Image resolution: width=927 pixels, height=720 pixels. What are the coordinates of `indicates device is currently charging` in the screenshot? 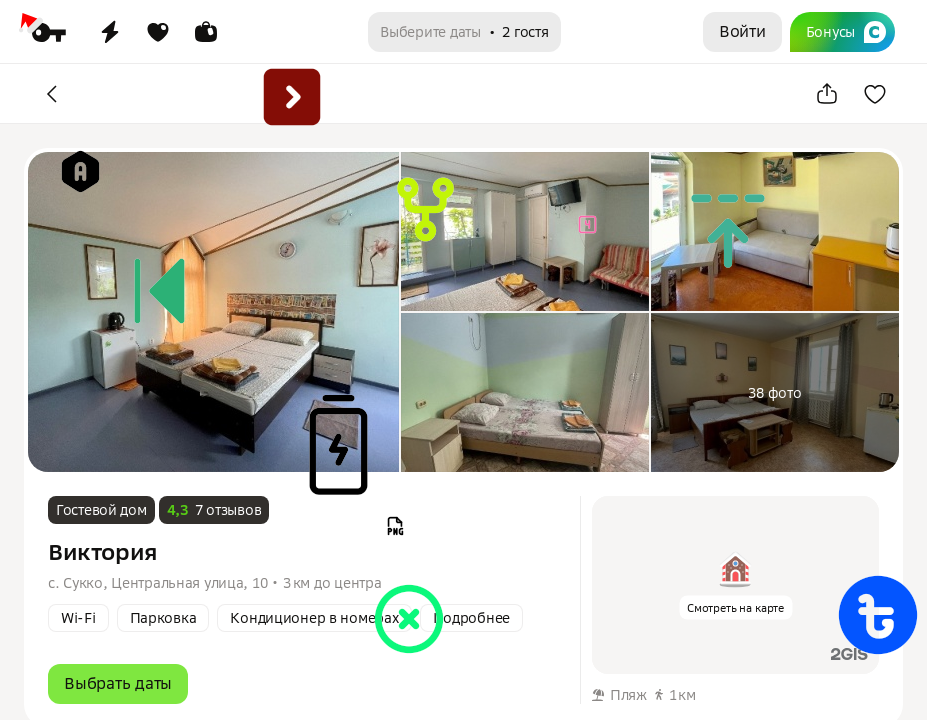 It's located at (338, 446).